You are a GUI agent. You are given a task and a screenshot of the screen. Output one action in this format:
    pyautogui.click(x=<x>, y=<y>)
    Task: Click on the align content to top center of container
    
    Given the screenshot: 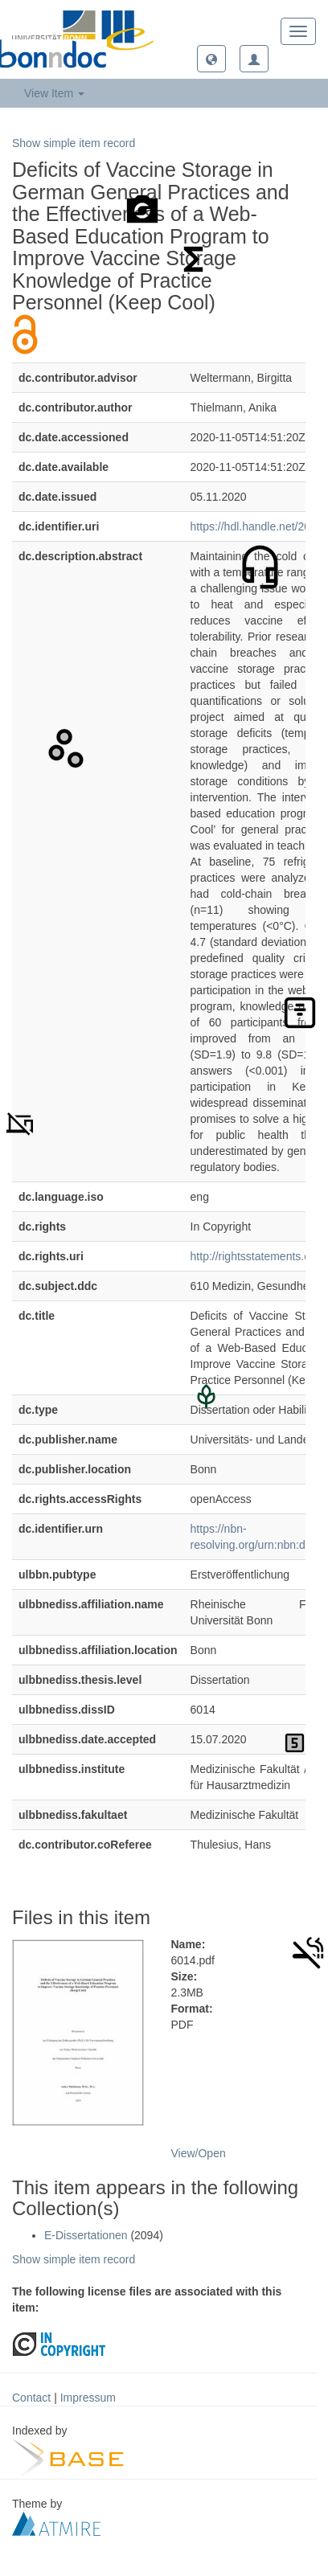 What is the action you would take?
    pyautogui.click(x=300, y=1013)
    